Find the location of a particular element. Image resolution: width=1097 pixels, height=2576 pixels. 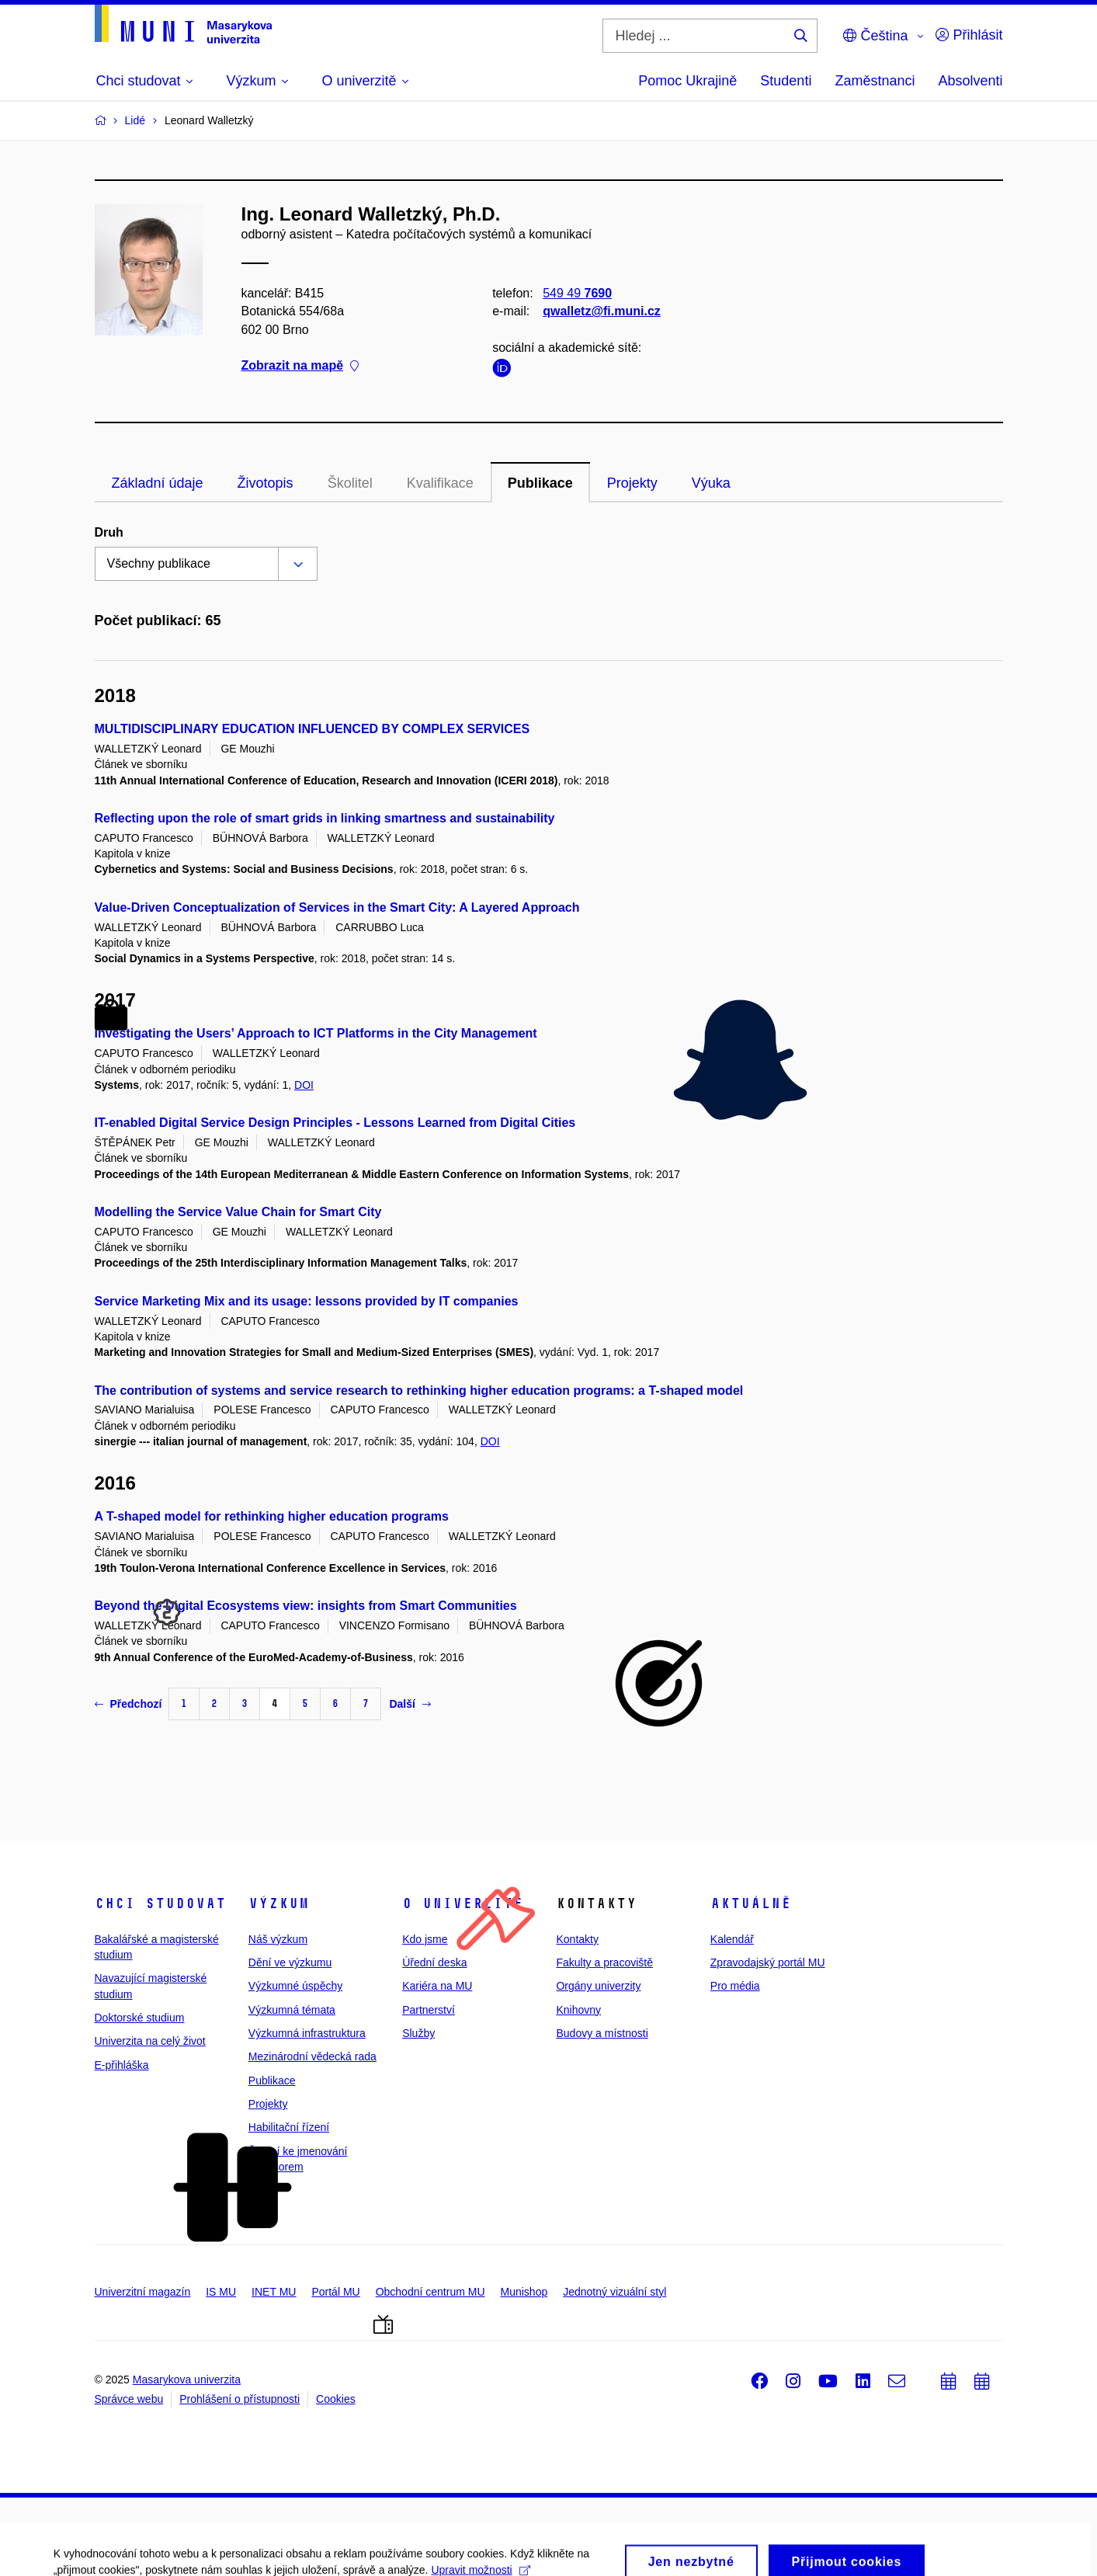

open Snapchat app is located at coordinates (740, 1062).